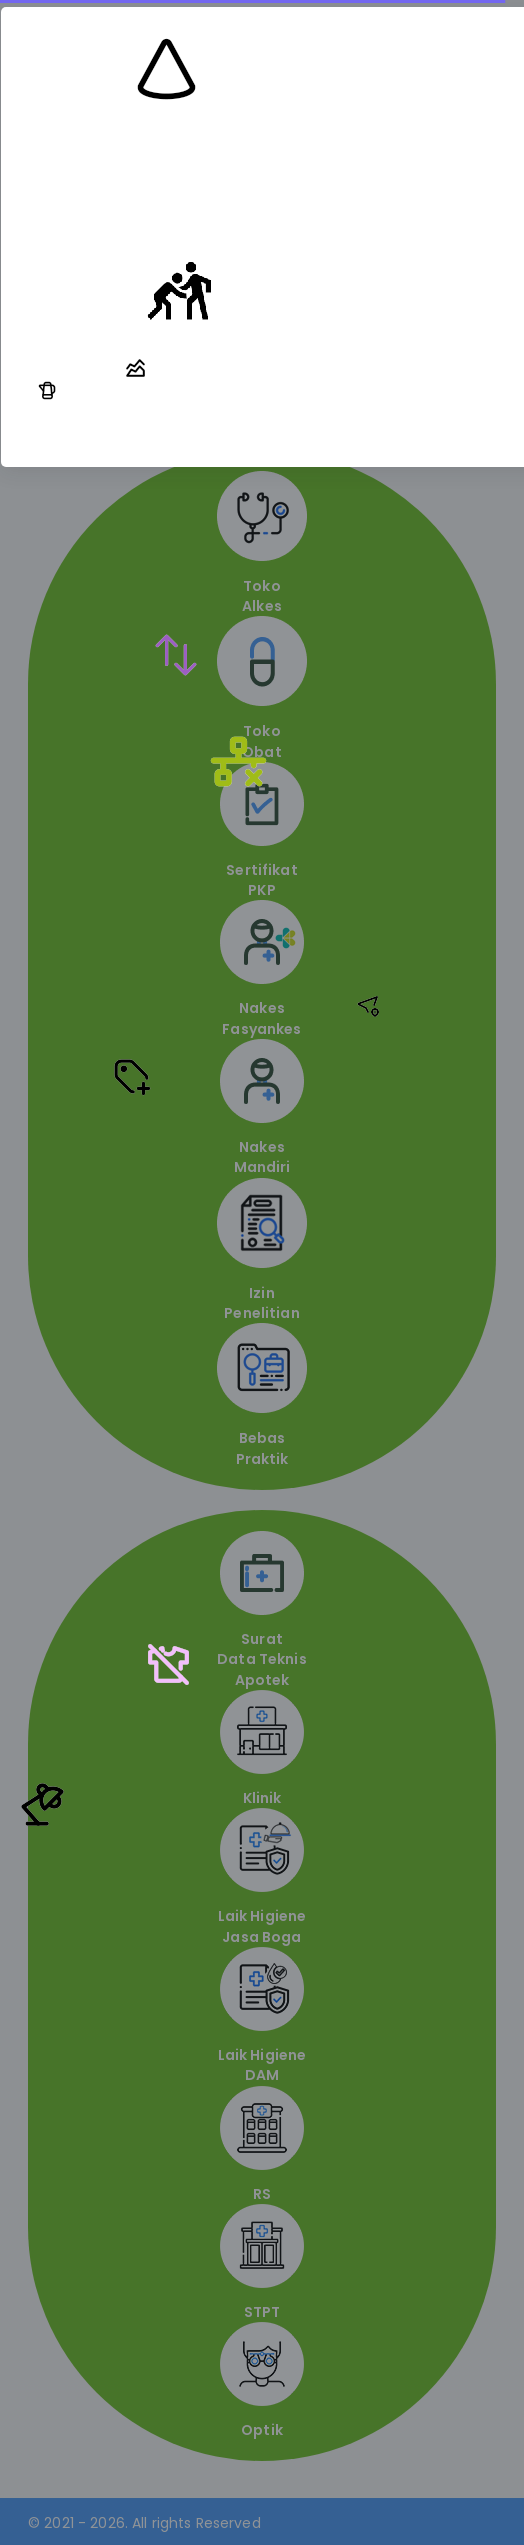  I want to click on indicates 3D or shape tools, so click(166, 70).